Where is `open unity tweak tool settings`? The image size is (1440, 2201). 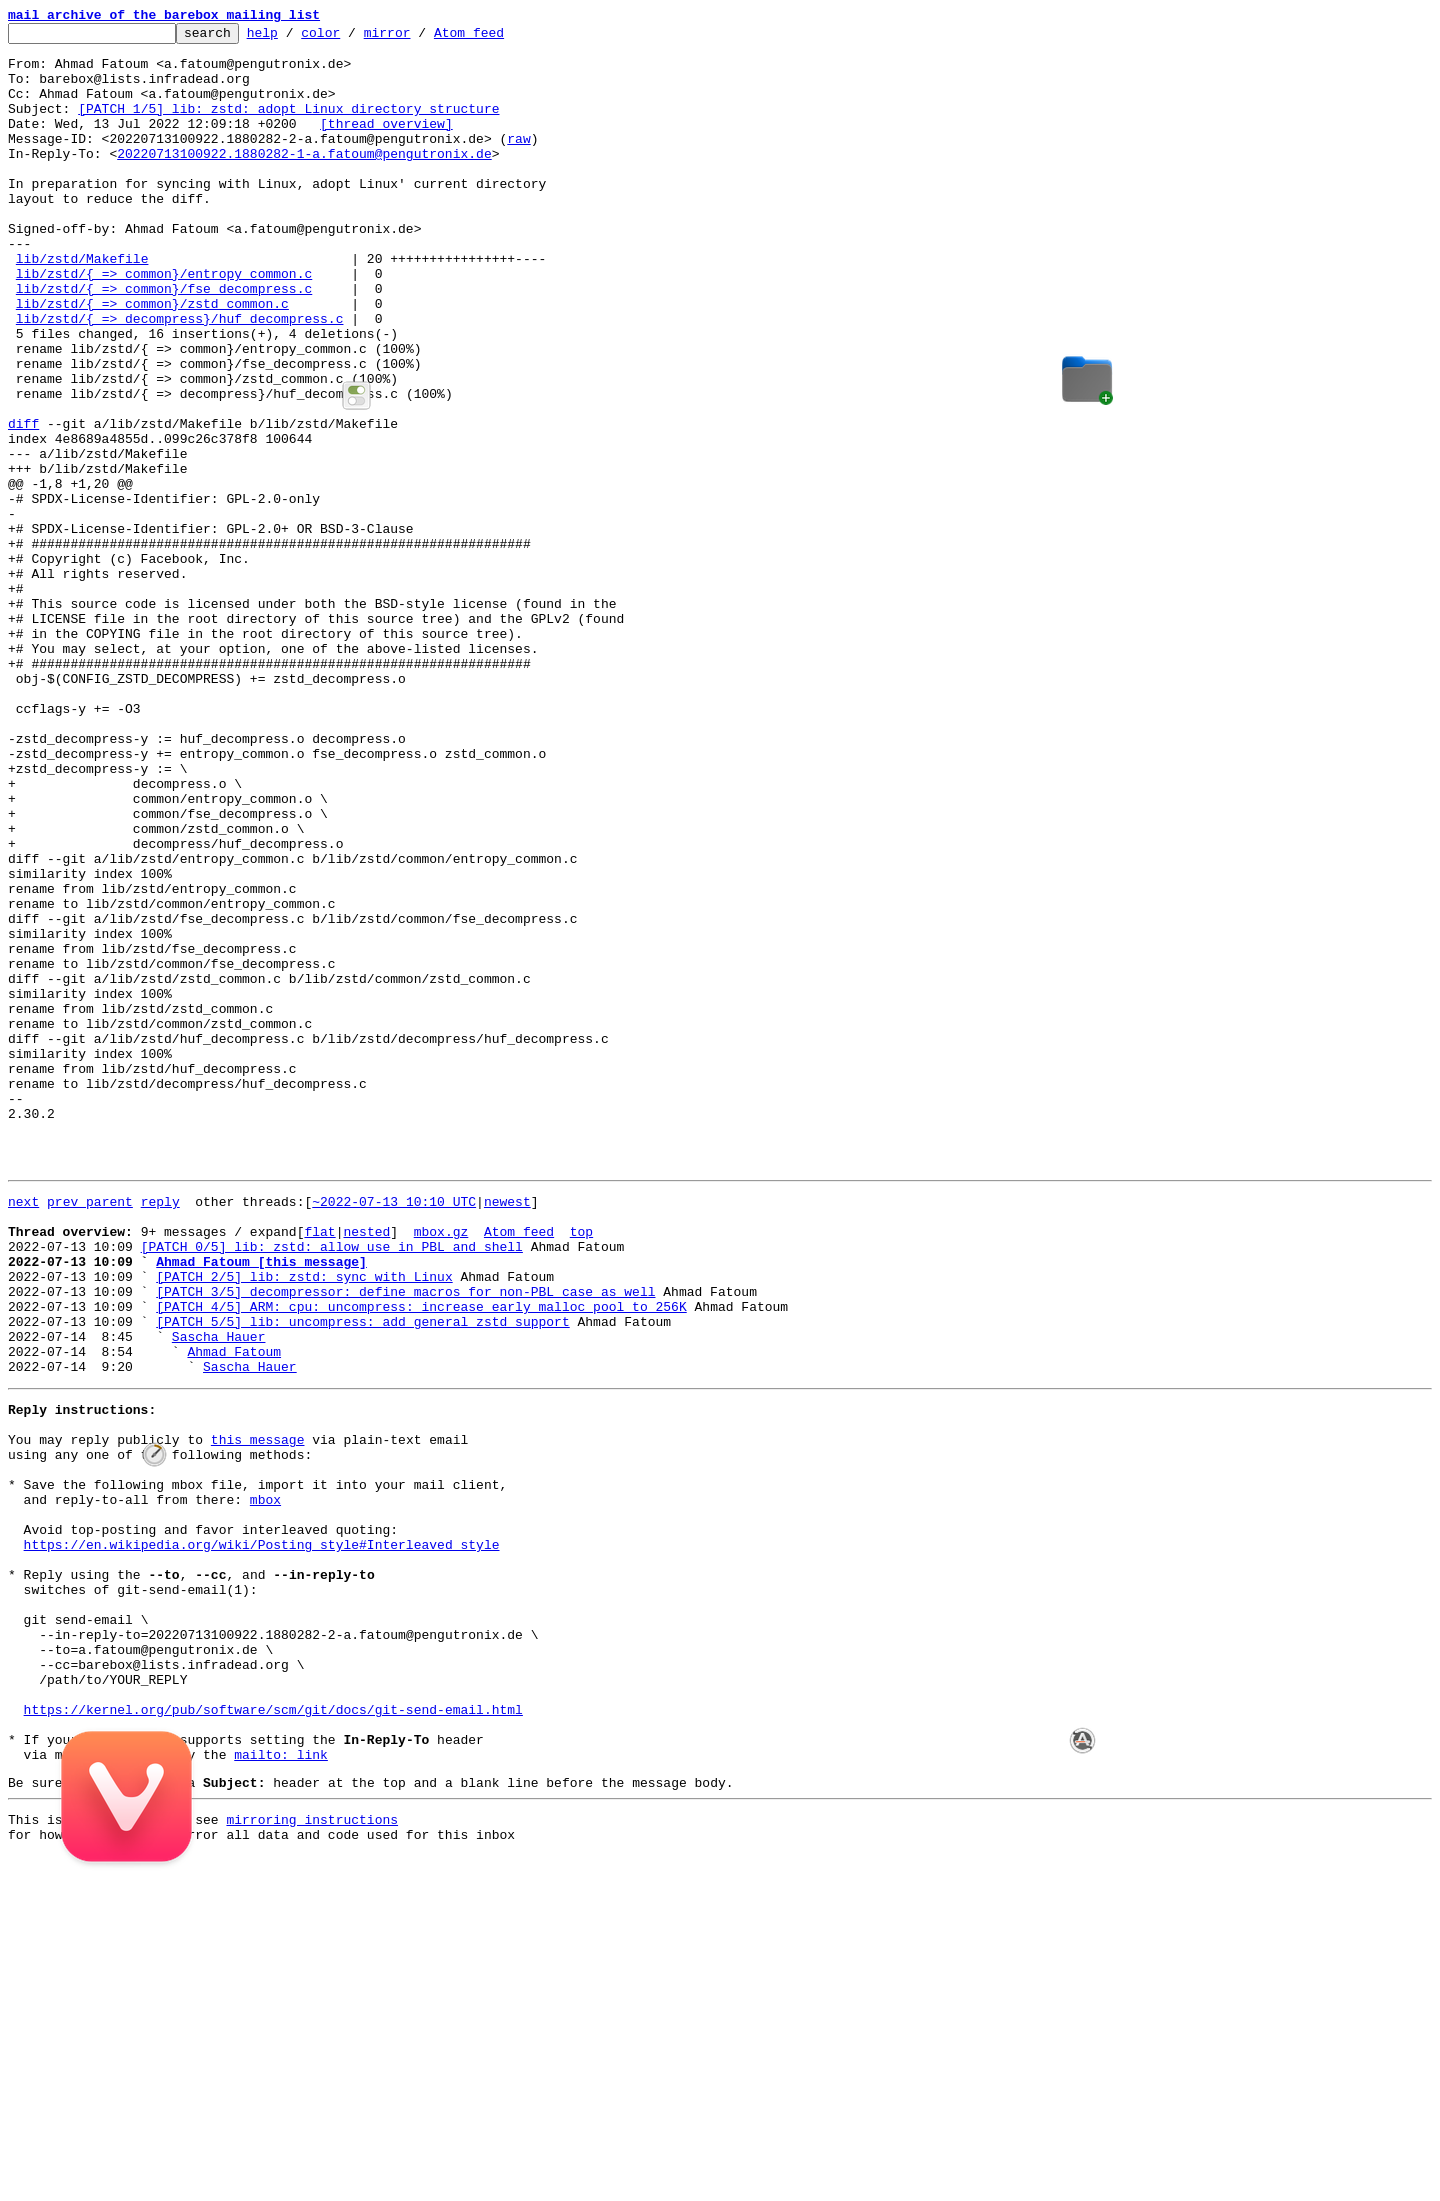 open unity tweak tool settings is located at coordinates (356, 395).